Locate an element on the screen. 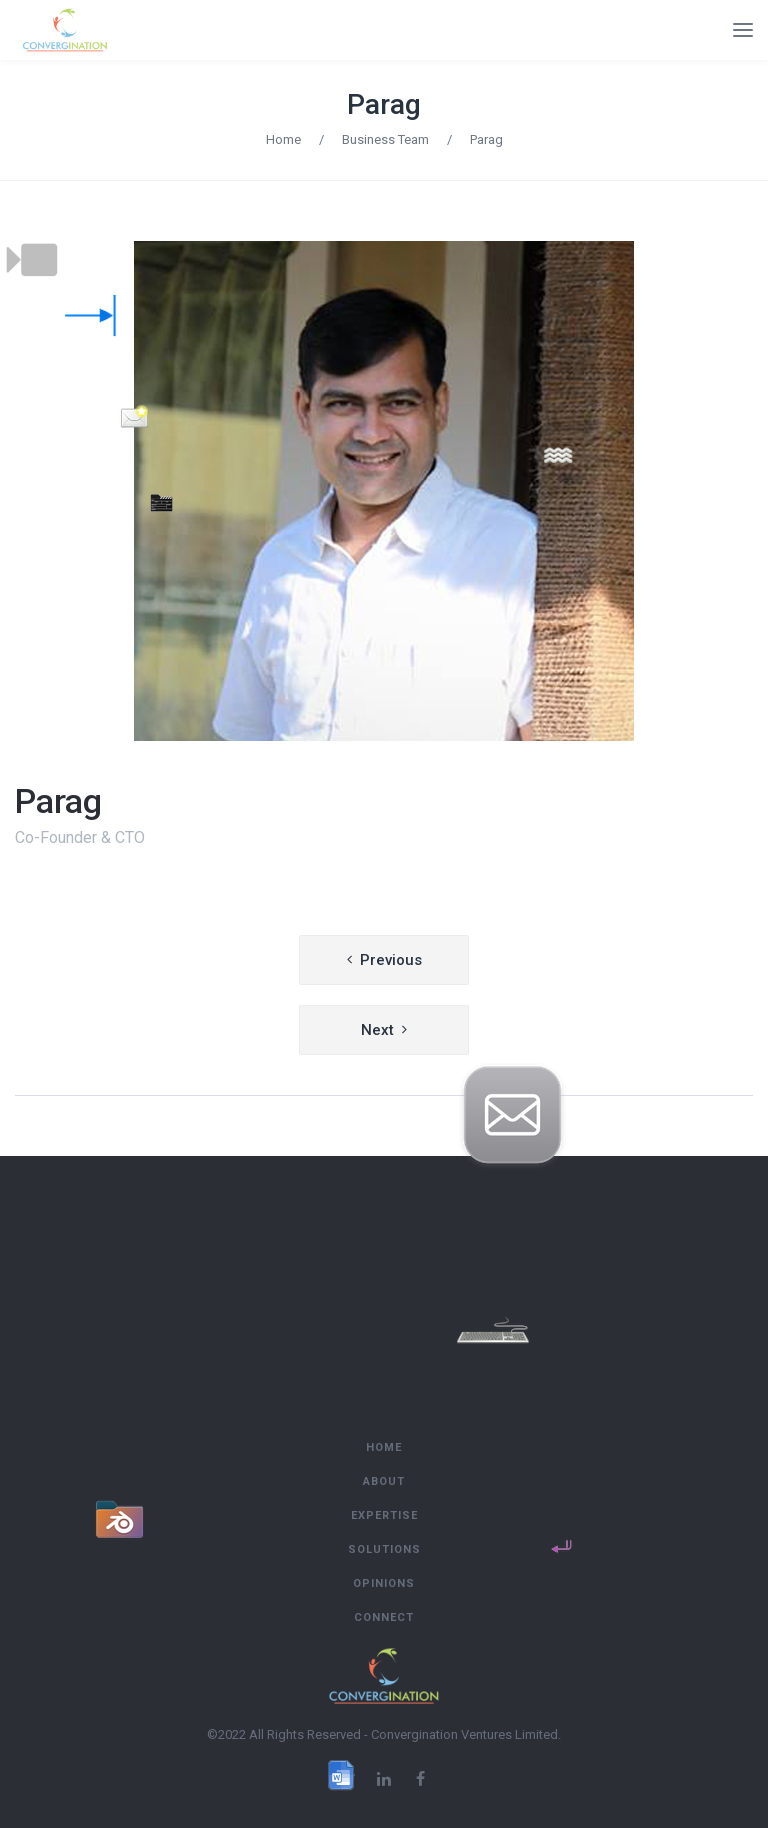 This screenshot has height=1828, width=768. access mail app settings is located at coordinates (512, 1116).